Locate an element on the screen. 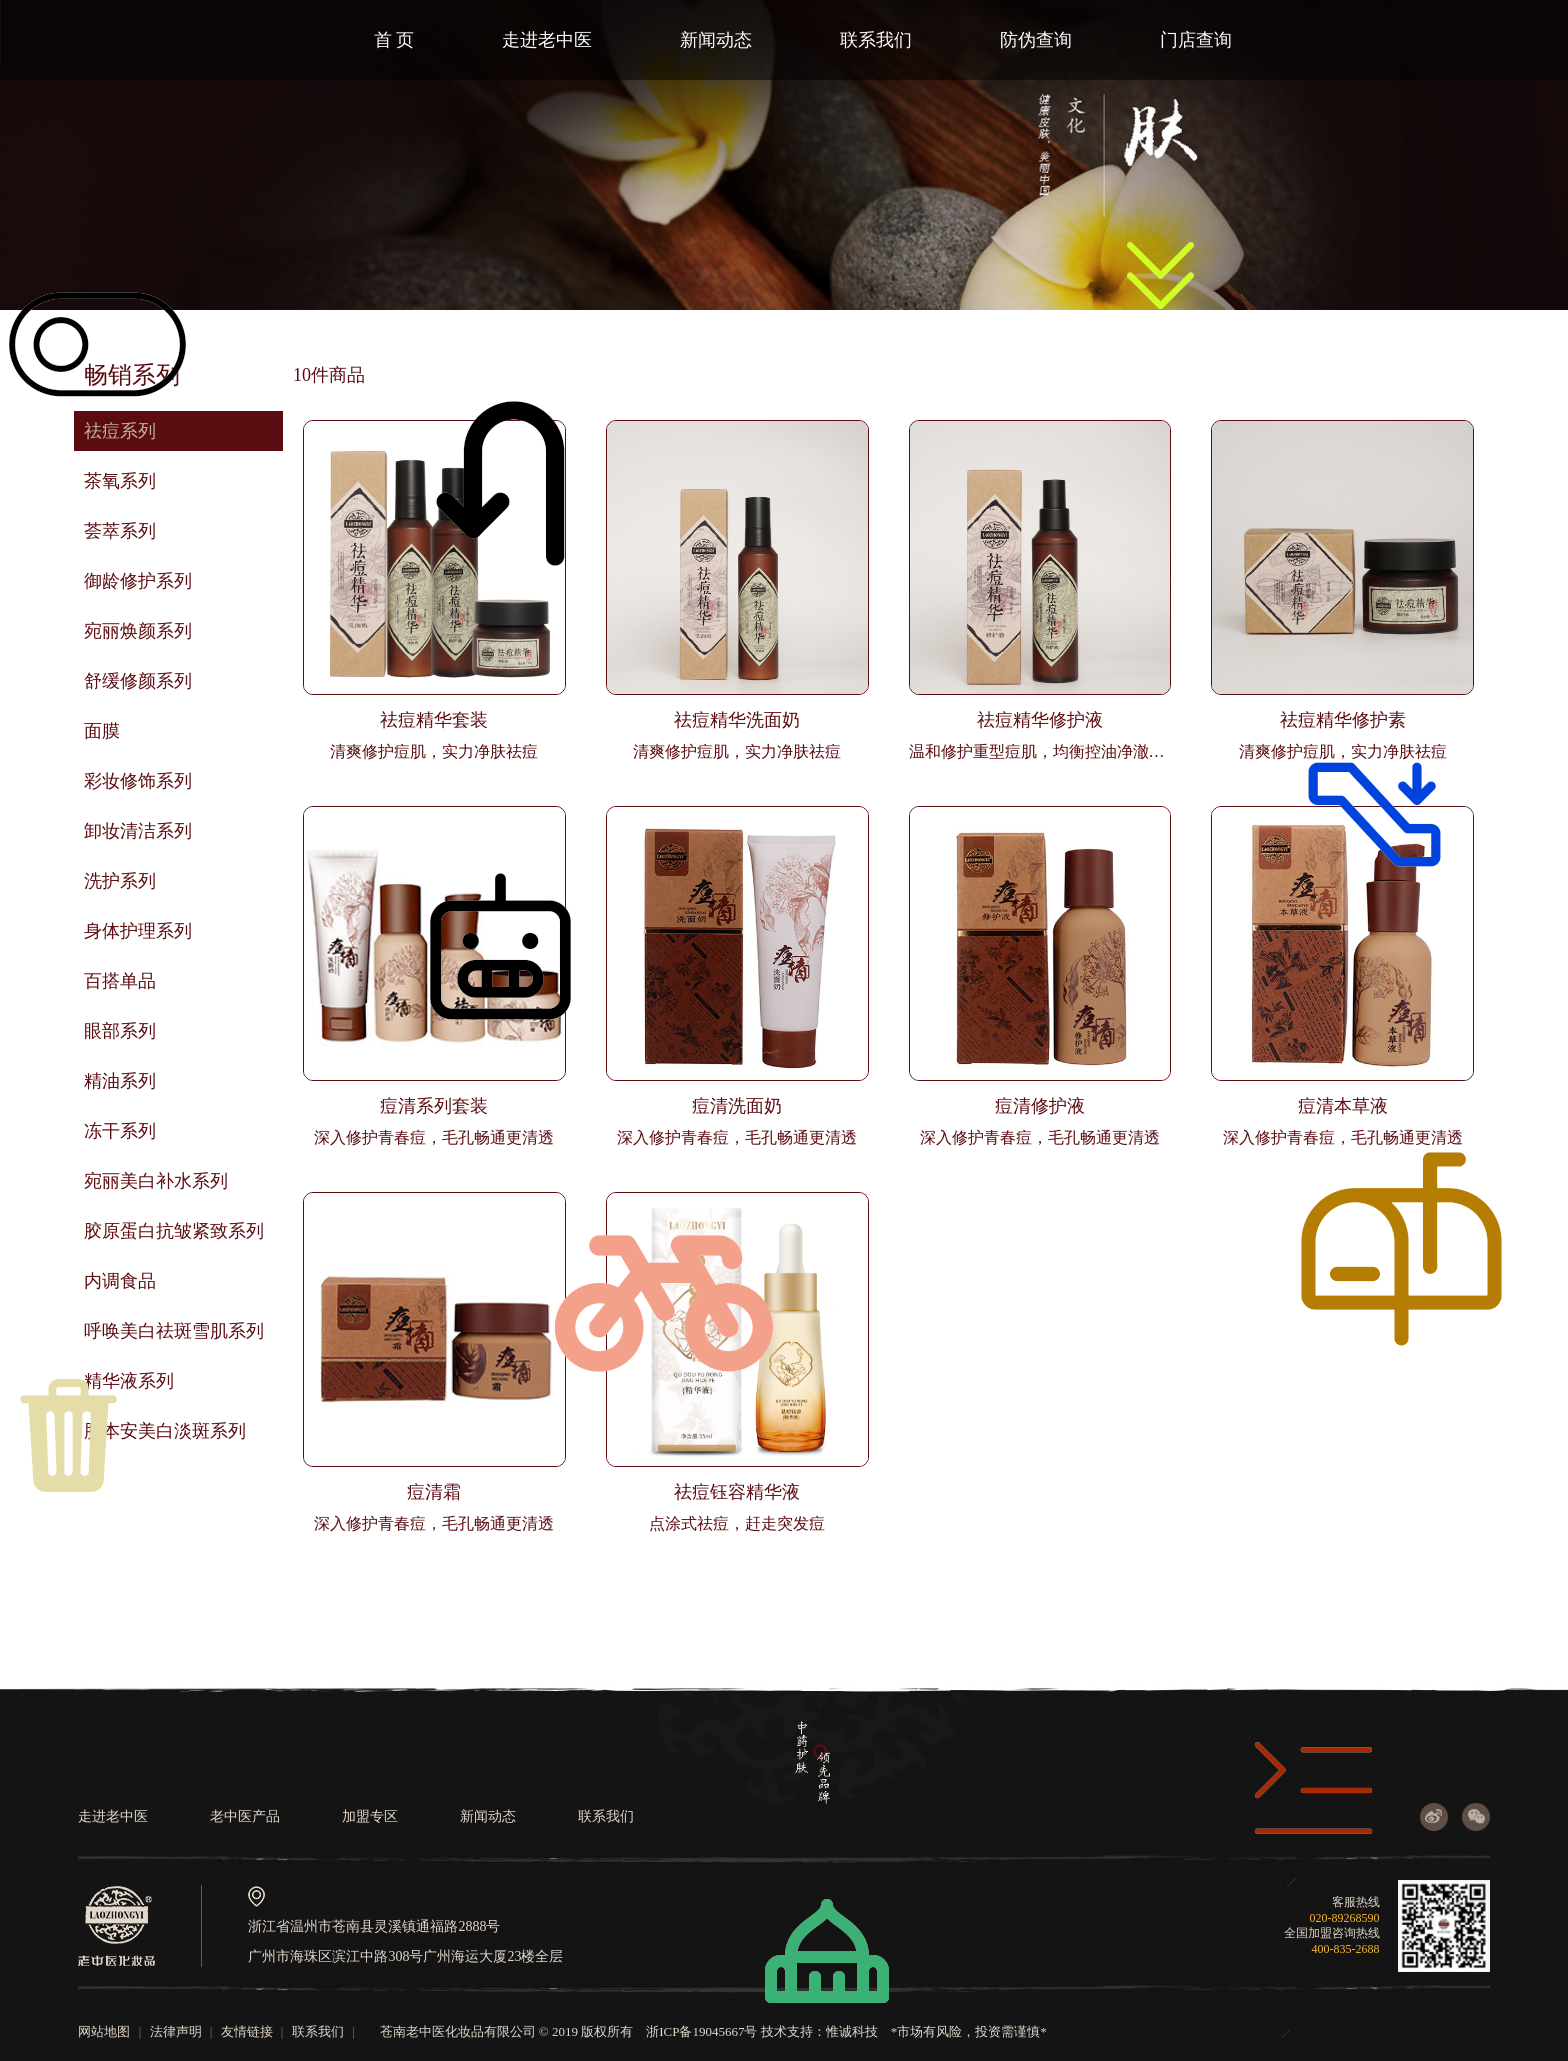  access your mailbox or inbox is located at coordinates (1401, 1252).